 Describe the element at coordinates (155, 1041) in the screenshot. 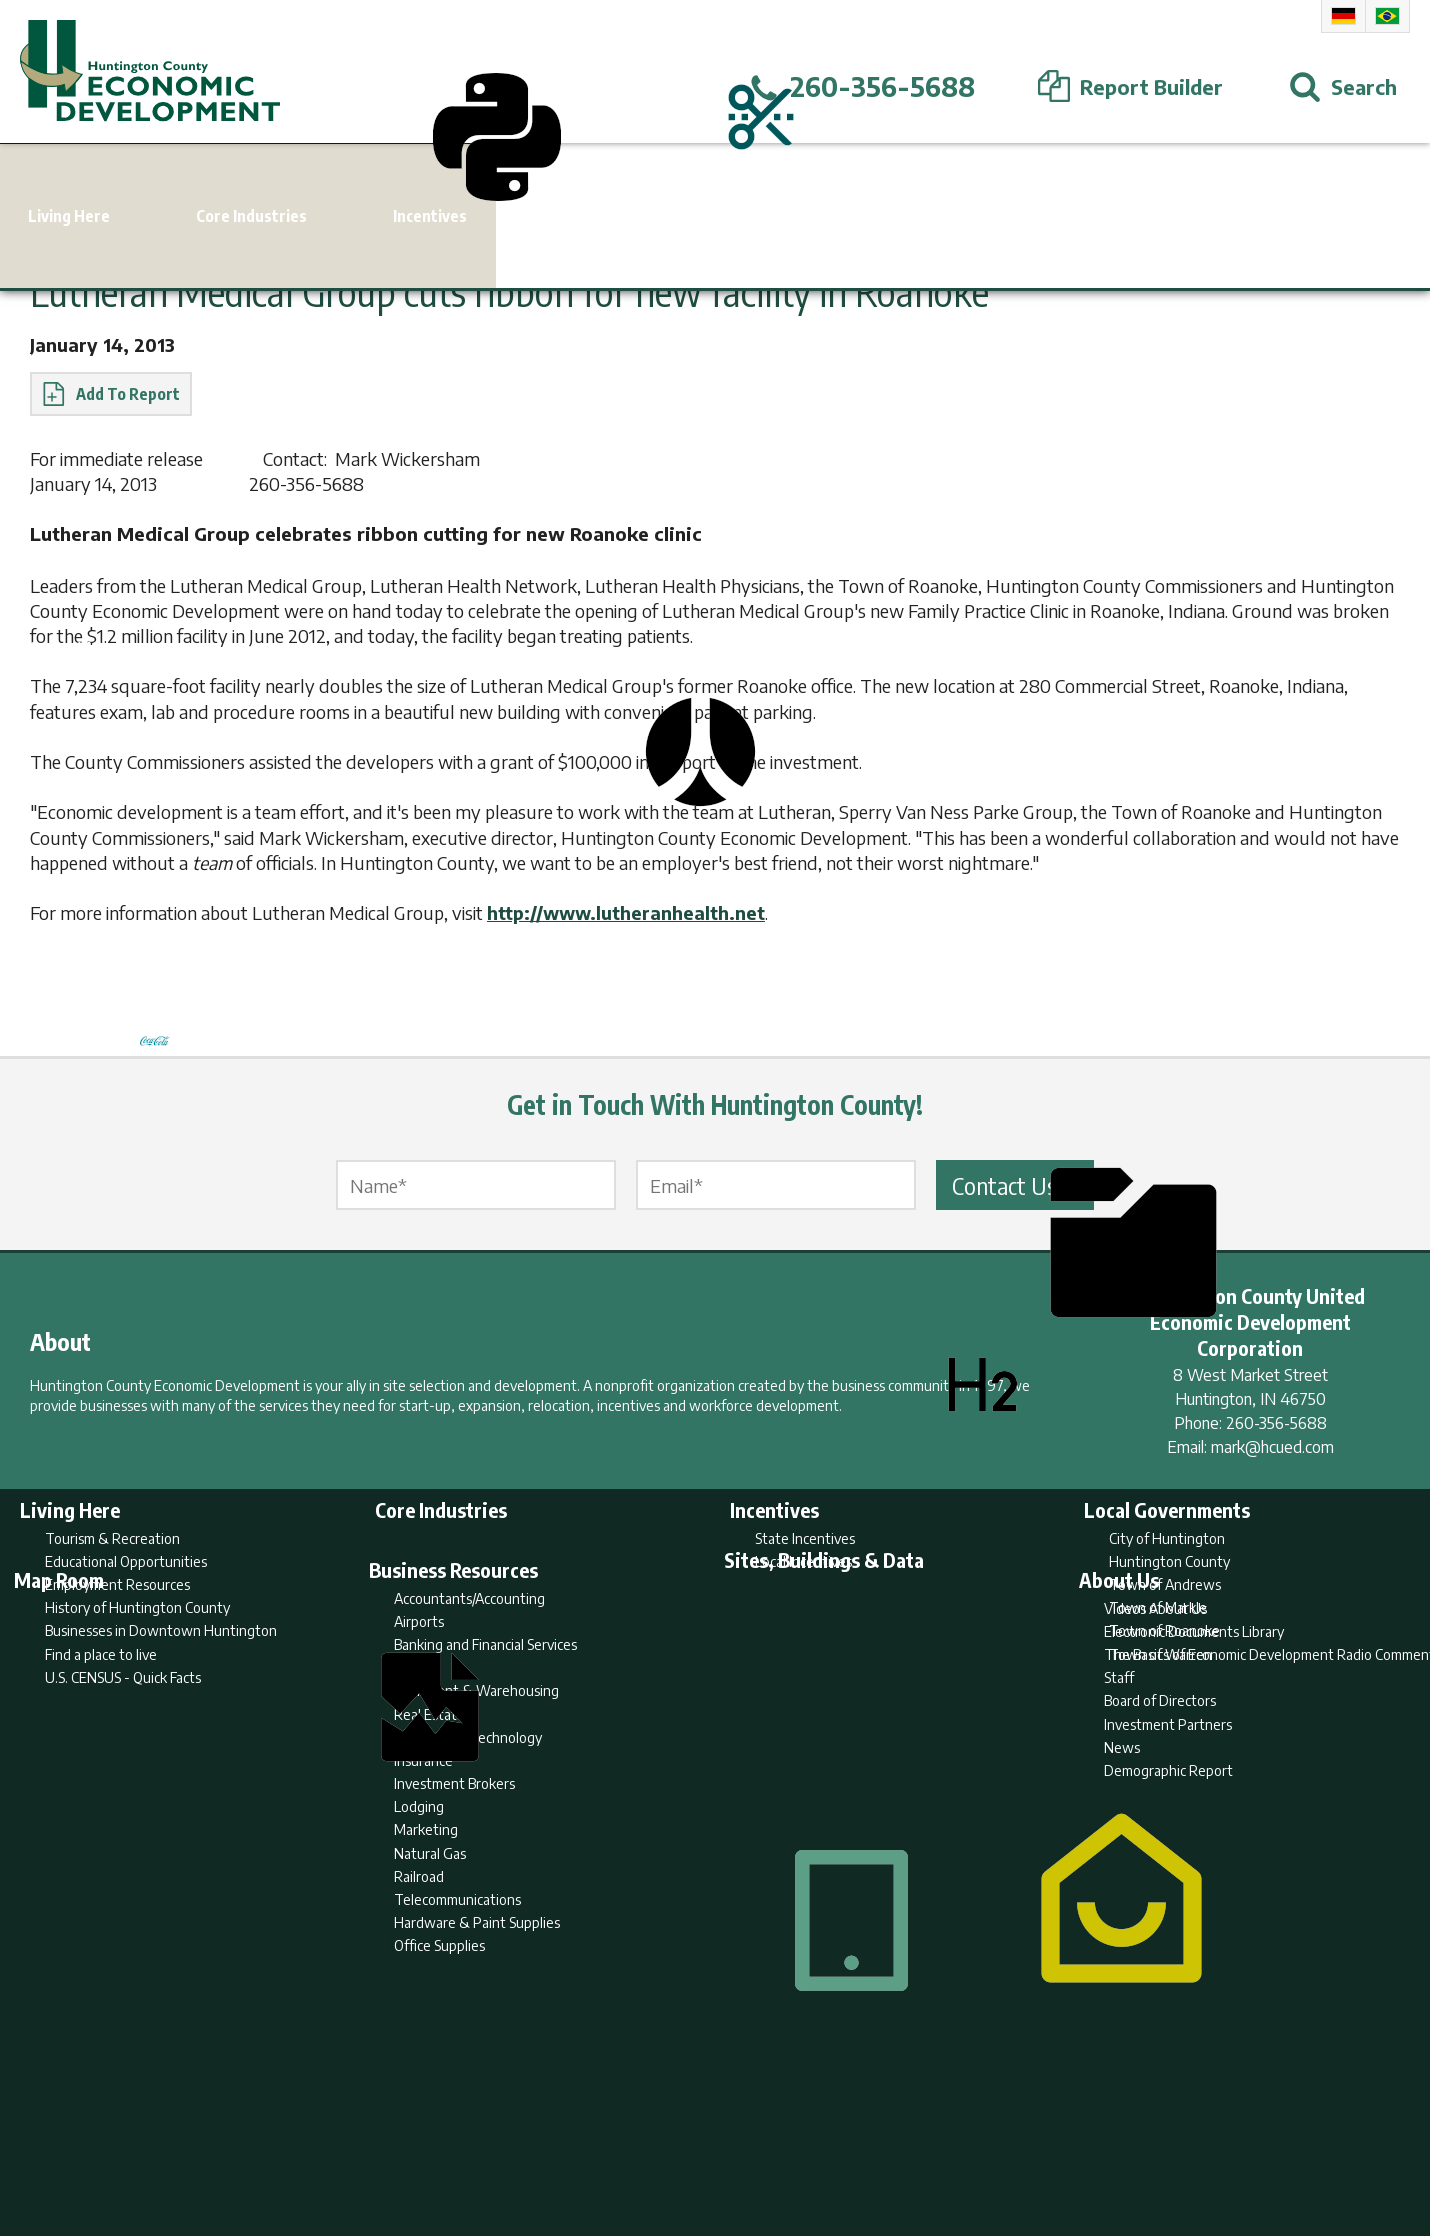

I see `coca-cola brand logo` at that location.